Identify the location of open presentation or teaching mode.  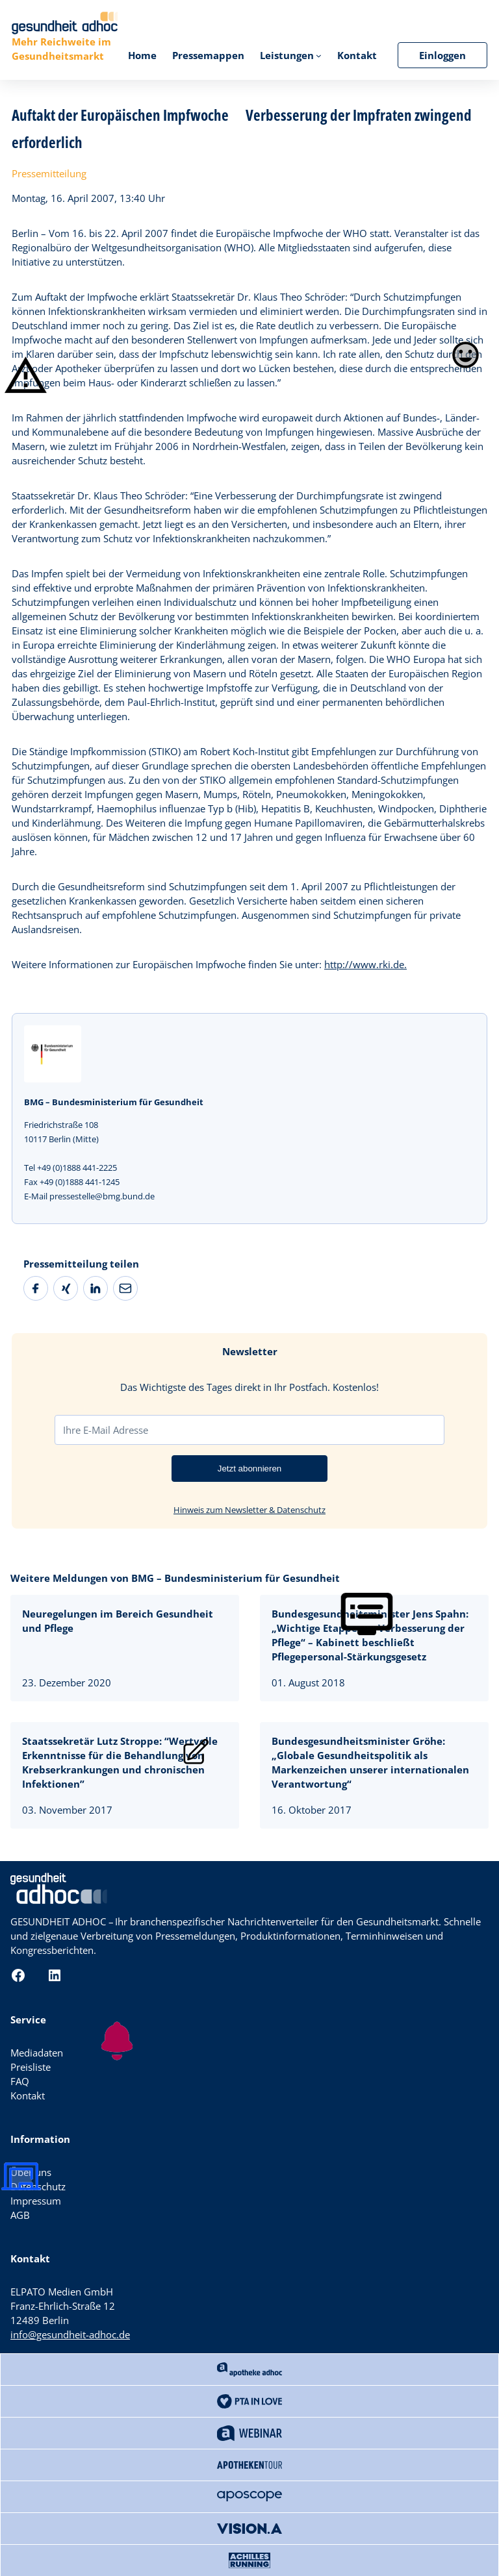
(21, 2177).